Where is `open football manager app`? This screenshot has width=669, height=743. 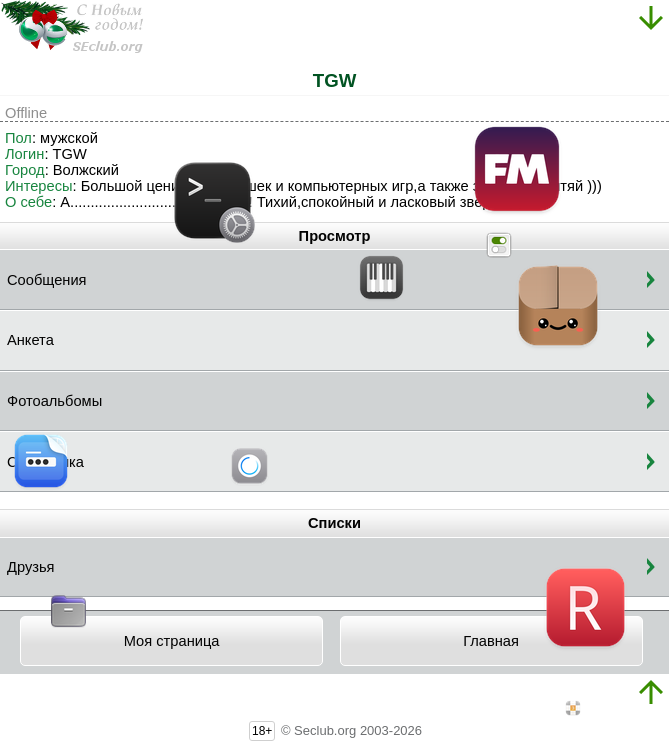 open football manager app is located at coordinates (517, 169).